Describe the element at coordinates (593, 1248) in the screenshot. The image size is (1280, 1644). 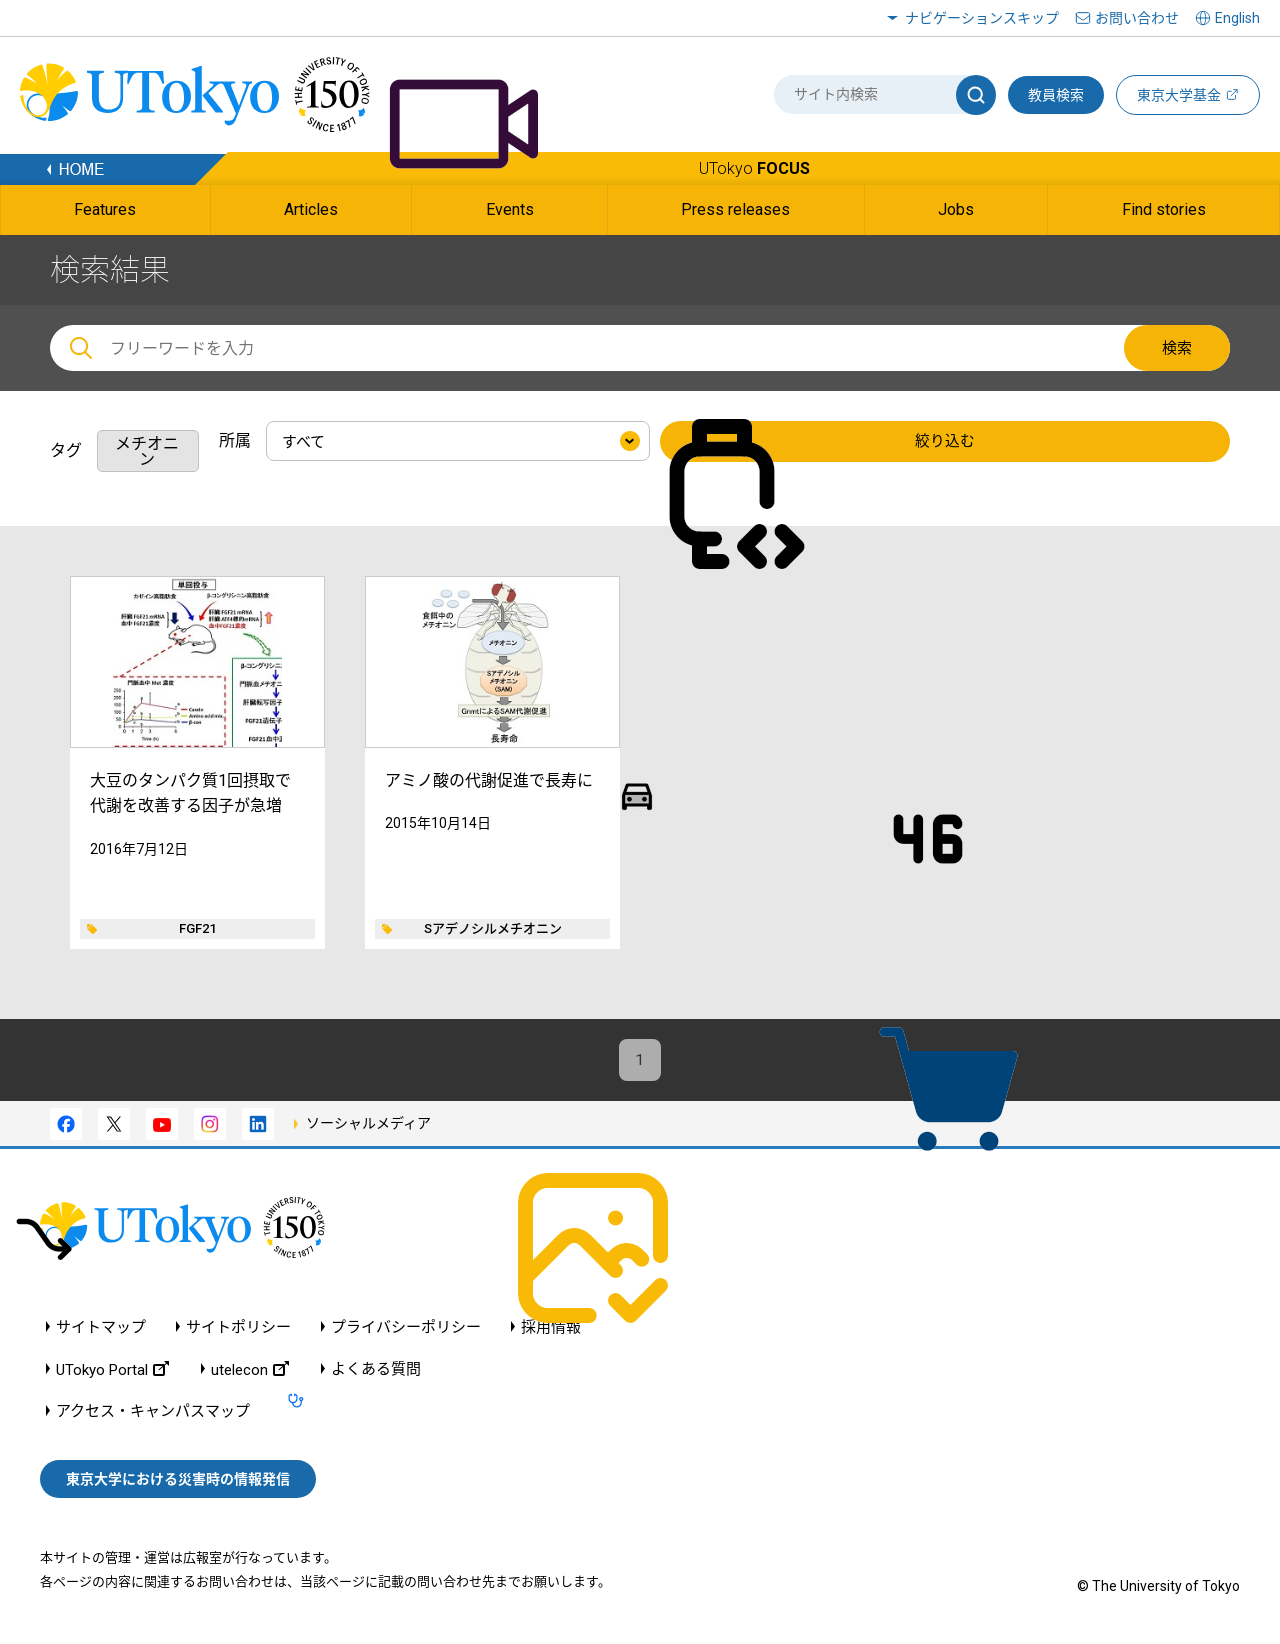
I see `photo successfully uploaded` at that location.